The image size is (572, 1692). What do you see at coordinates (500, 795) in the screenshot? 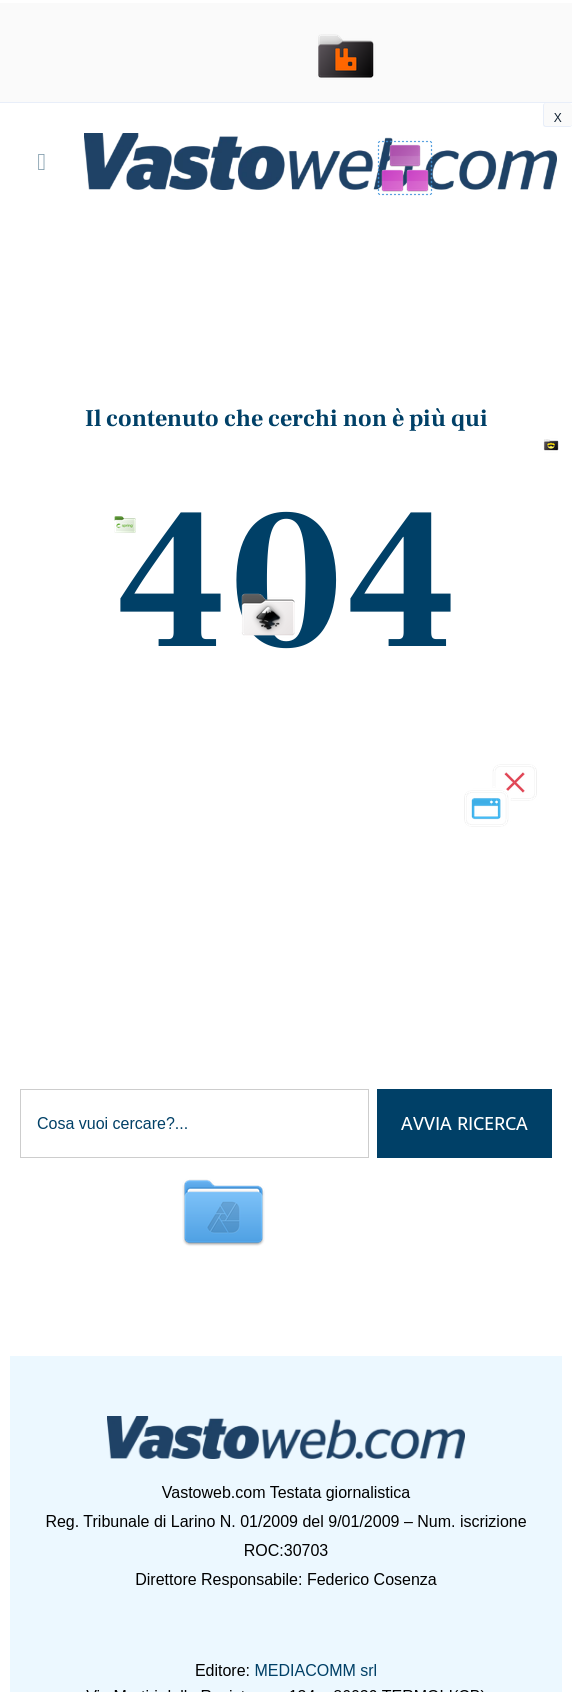
I see `close or shut down display` at bounding box center [500, 795].